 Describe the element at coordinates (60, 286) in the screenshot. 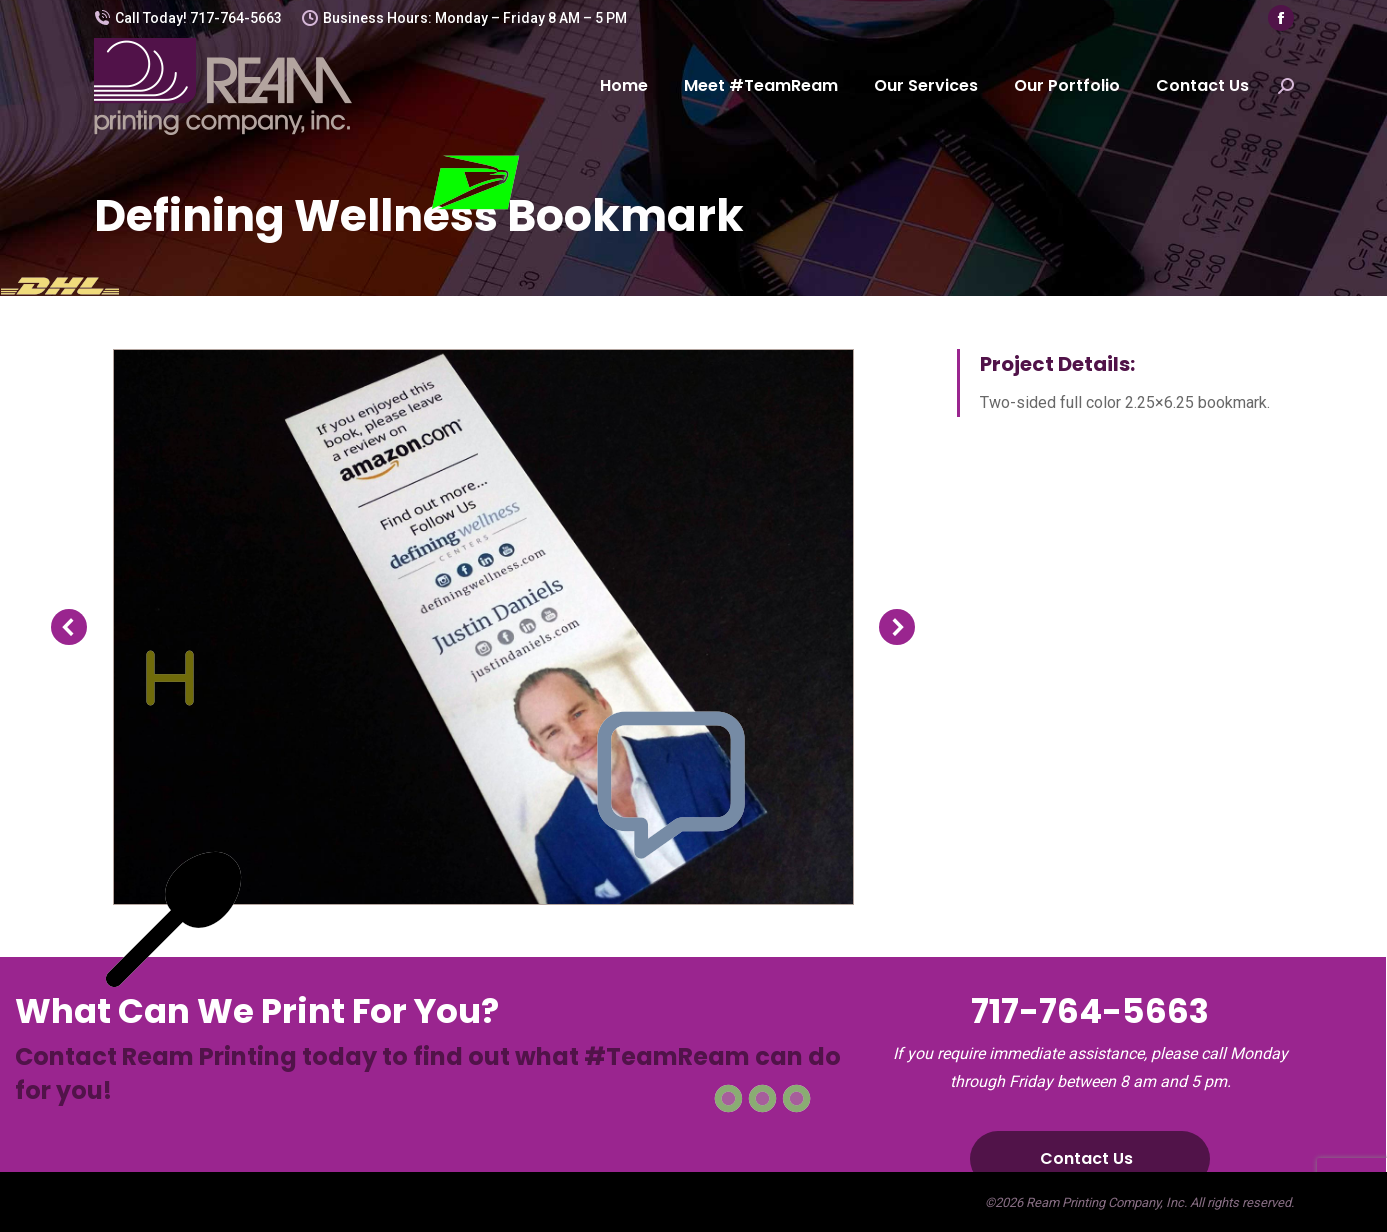

I see `DHL shipping and logistics services` at that location.